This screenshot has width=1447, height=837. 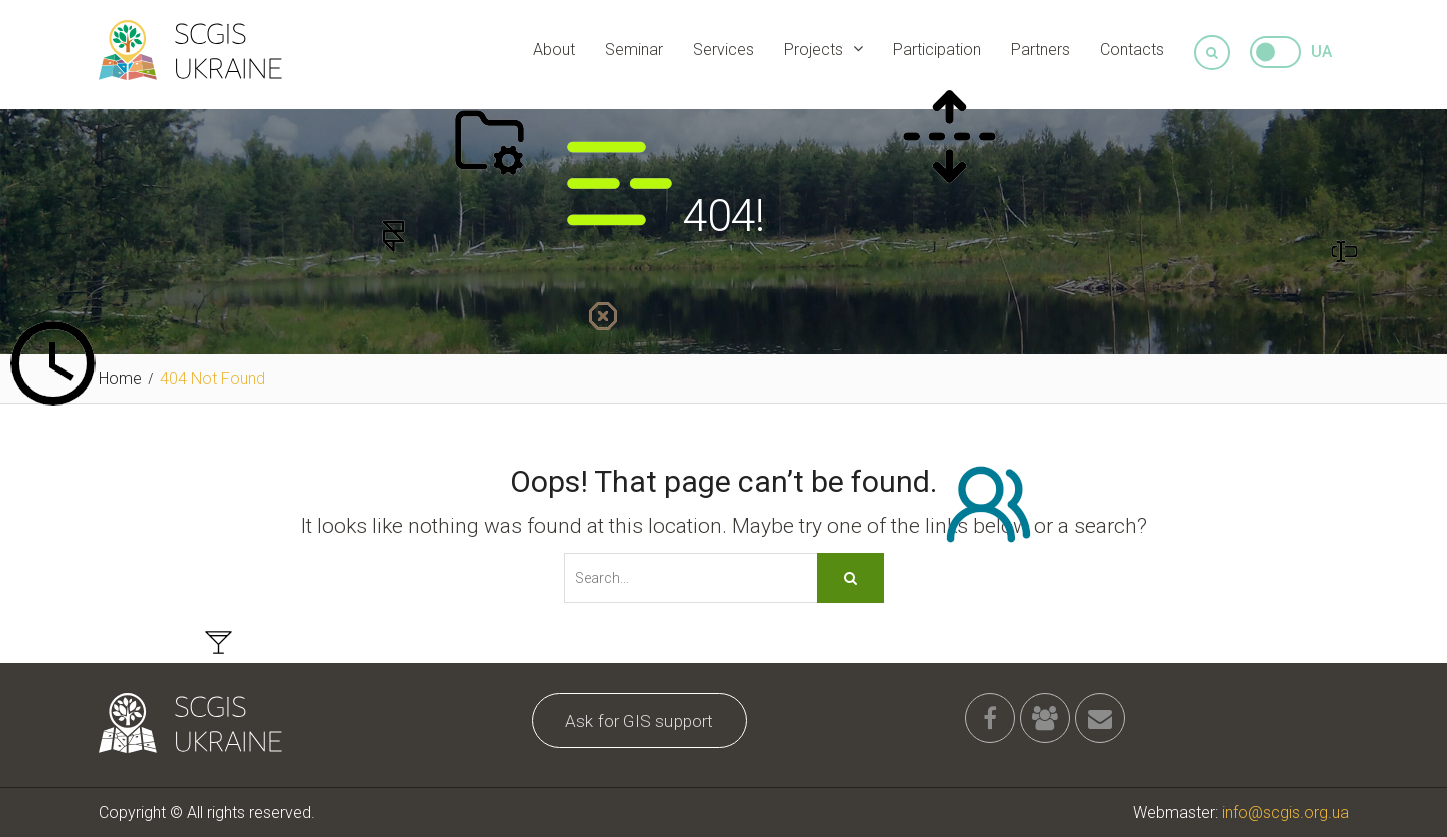 What do you see at coordinates (949, 136) in the screenshot?
I see `expand collapsed content vertically` at bounding box center [949, 136].